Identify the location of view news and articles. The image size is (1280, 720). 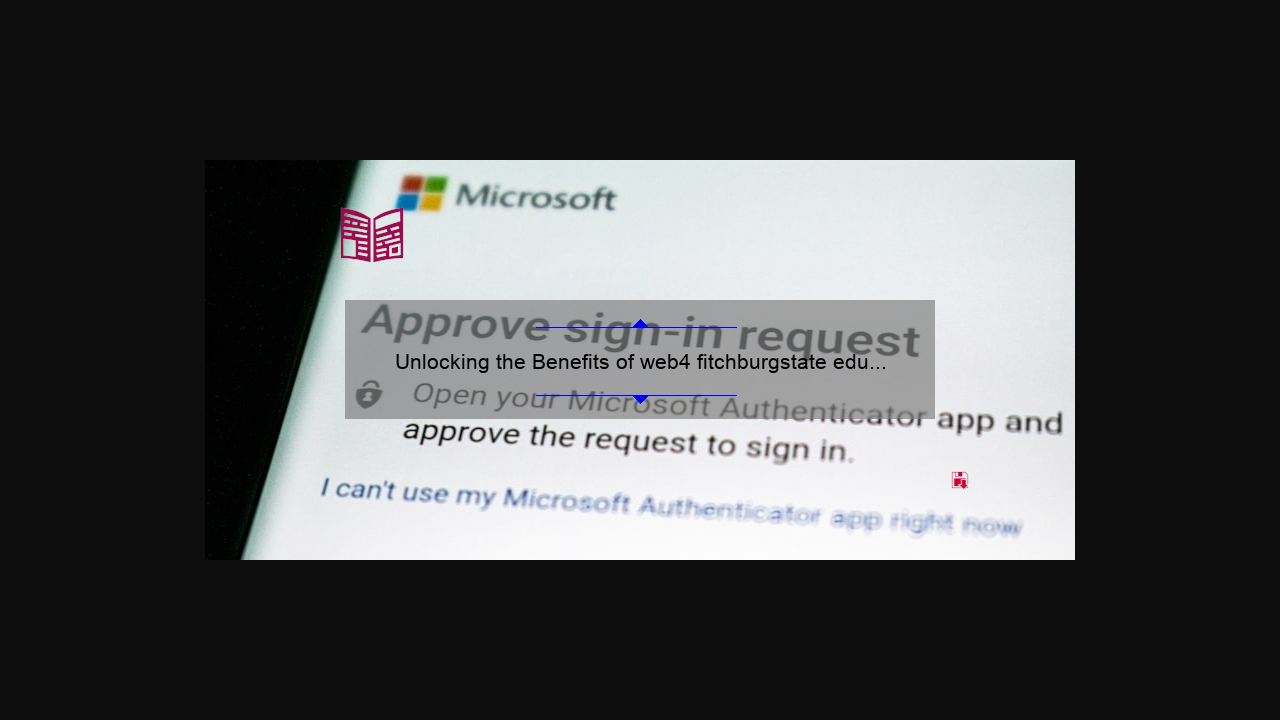
(372, 235).